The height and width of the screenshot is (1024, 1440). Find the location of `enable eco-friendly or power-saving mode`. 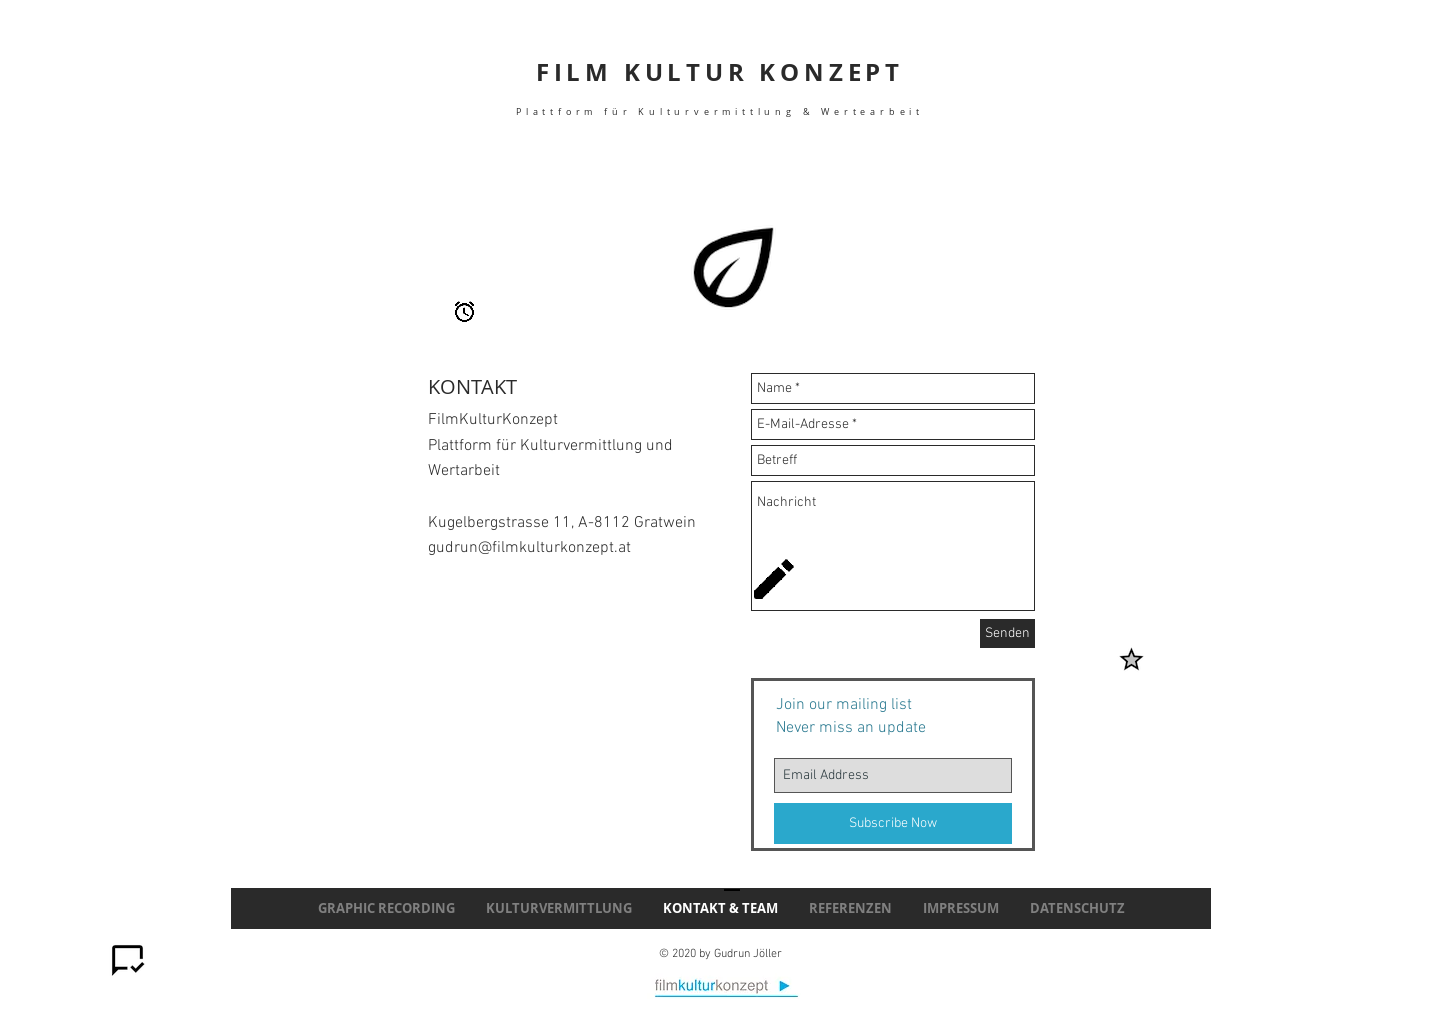

enable eco-friendly or power-saving mode is located at coordinates (733, 267).